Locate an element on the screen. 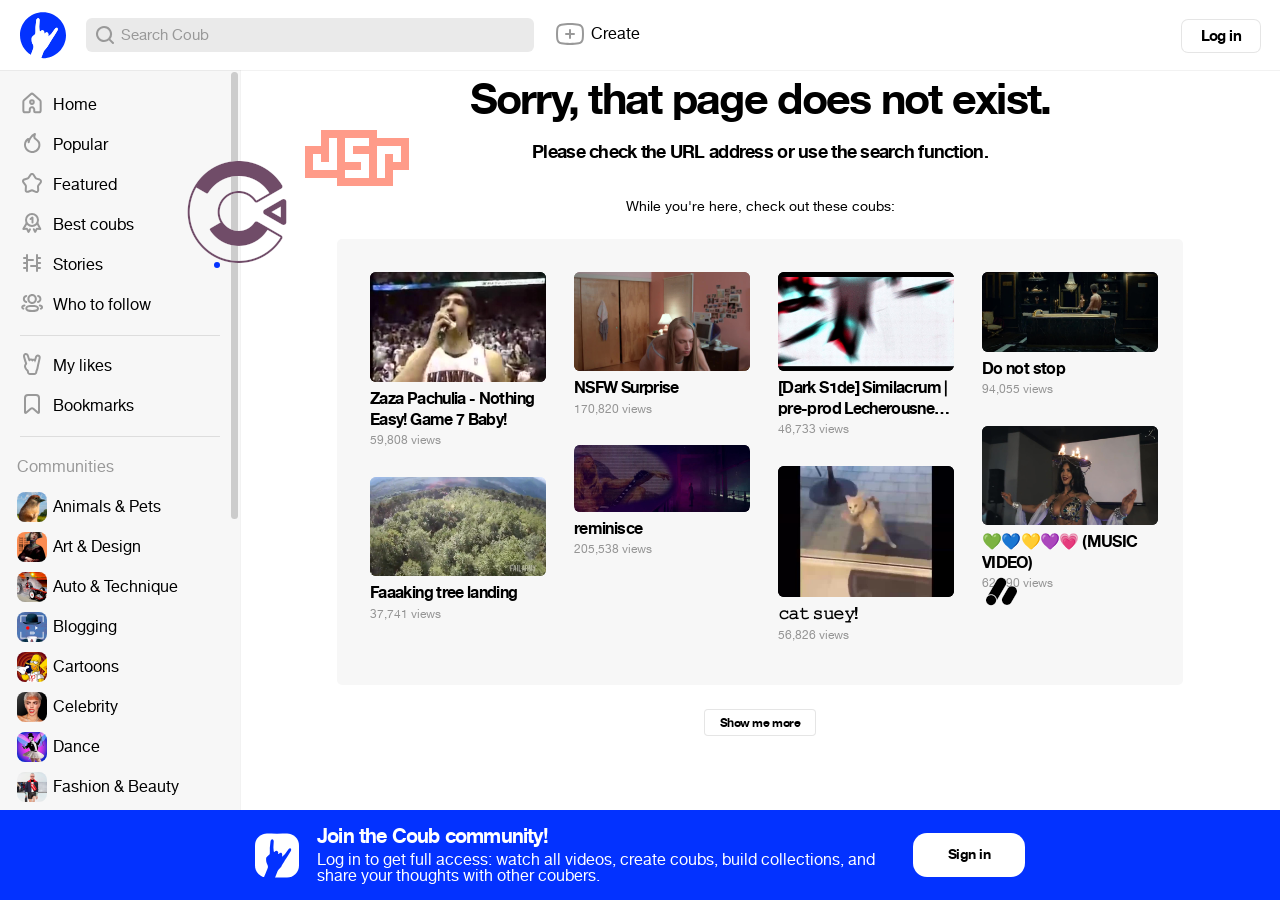  jsr (javascript registry) logo is located at coordinates (357, 158).